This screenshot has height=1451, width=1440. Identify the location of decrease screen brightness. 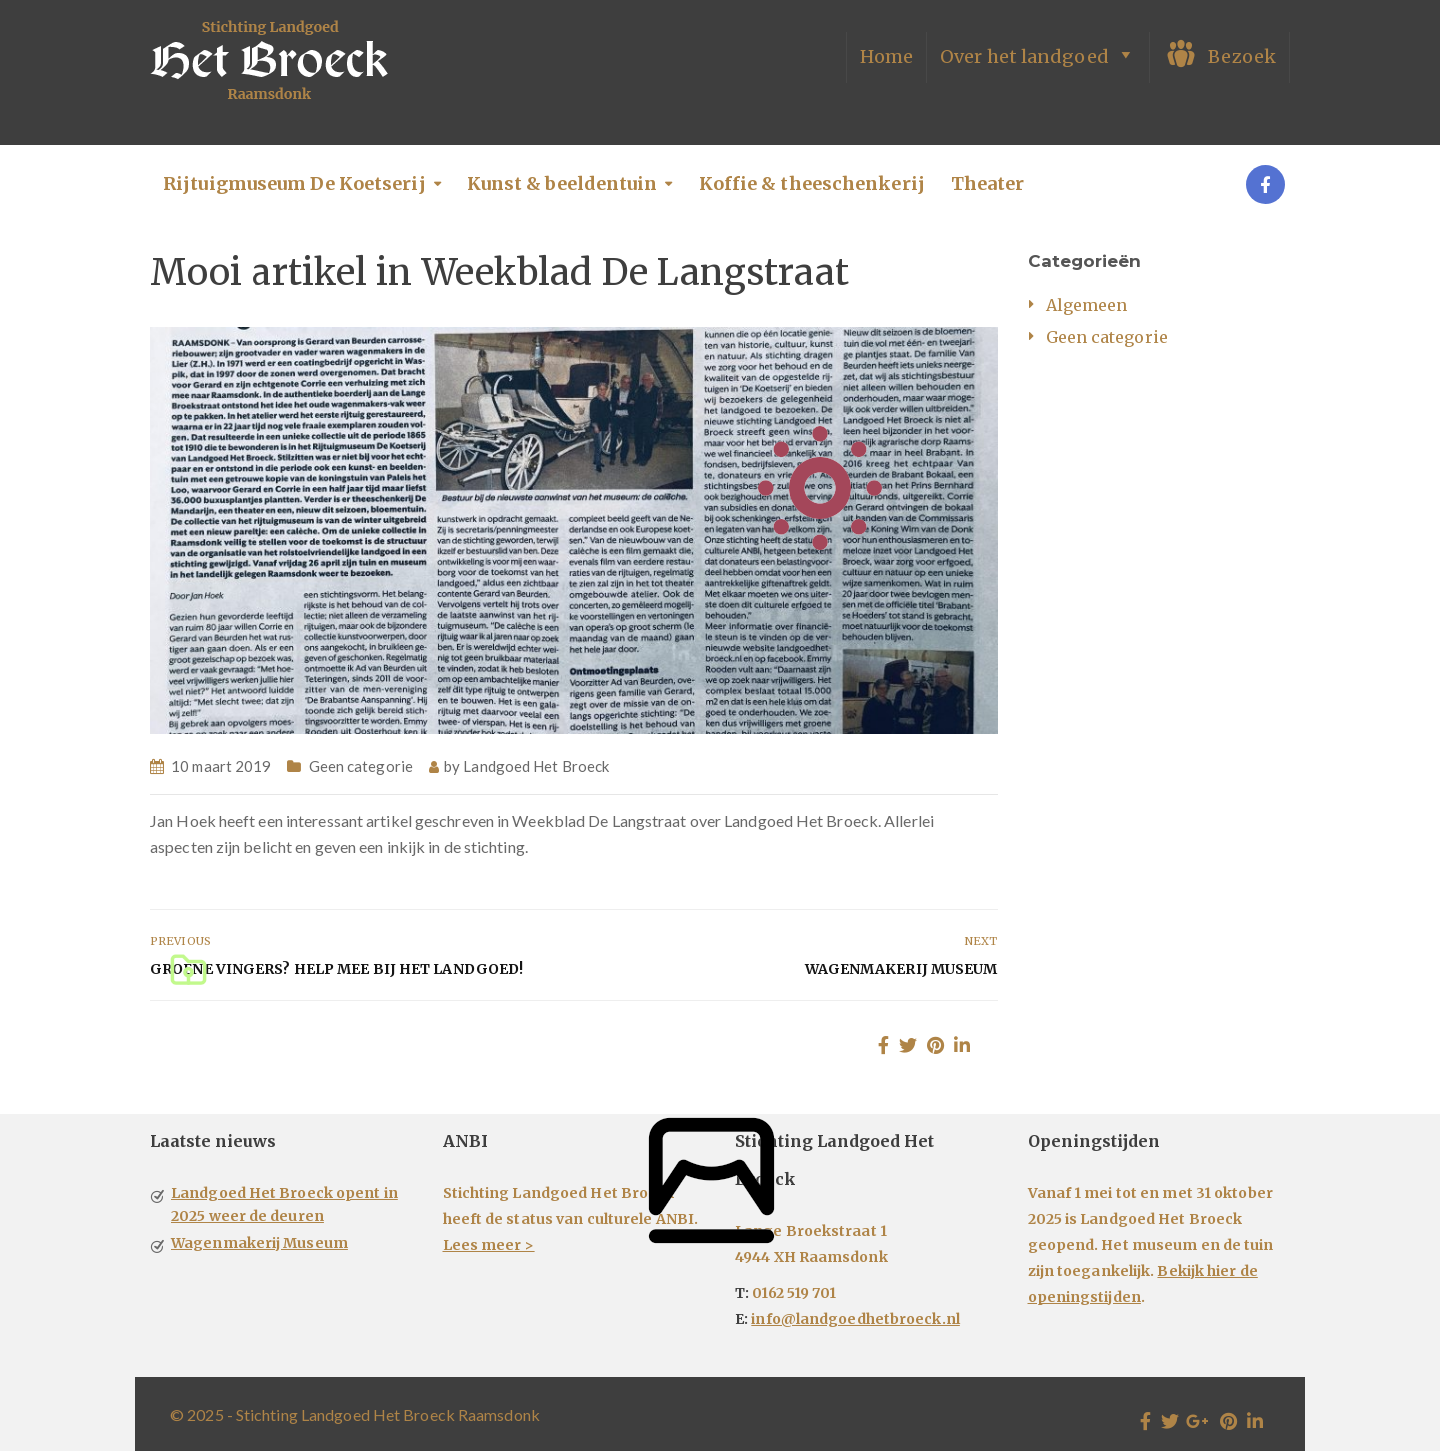
(820, 488).